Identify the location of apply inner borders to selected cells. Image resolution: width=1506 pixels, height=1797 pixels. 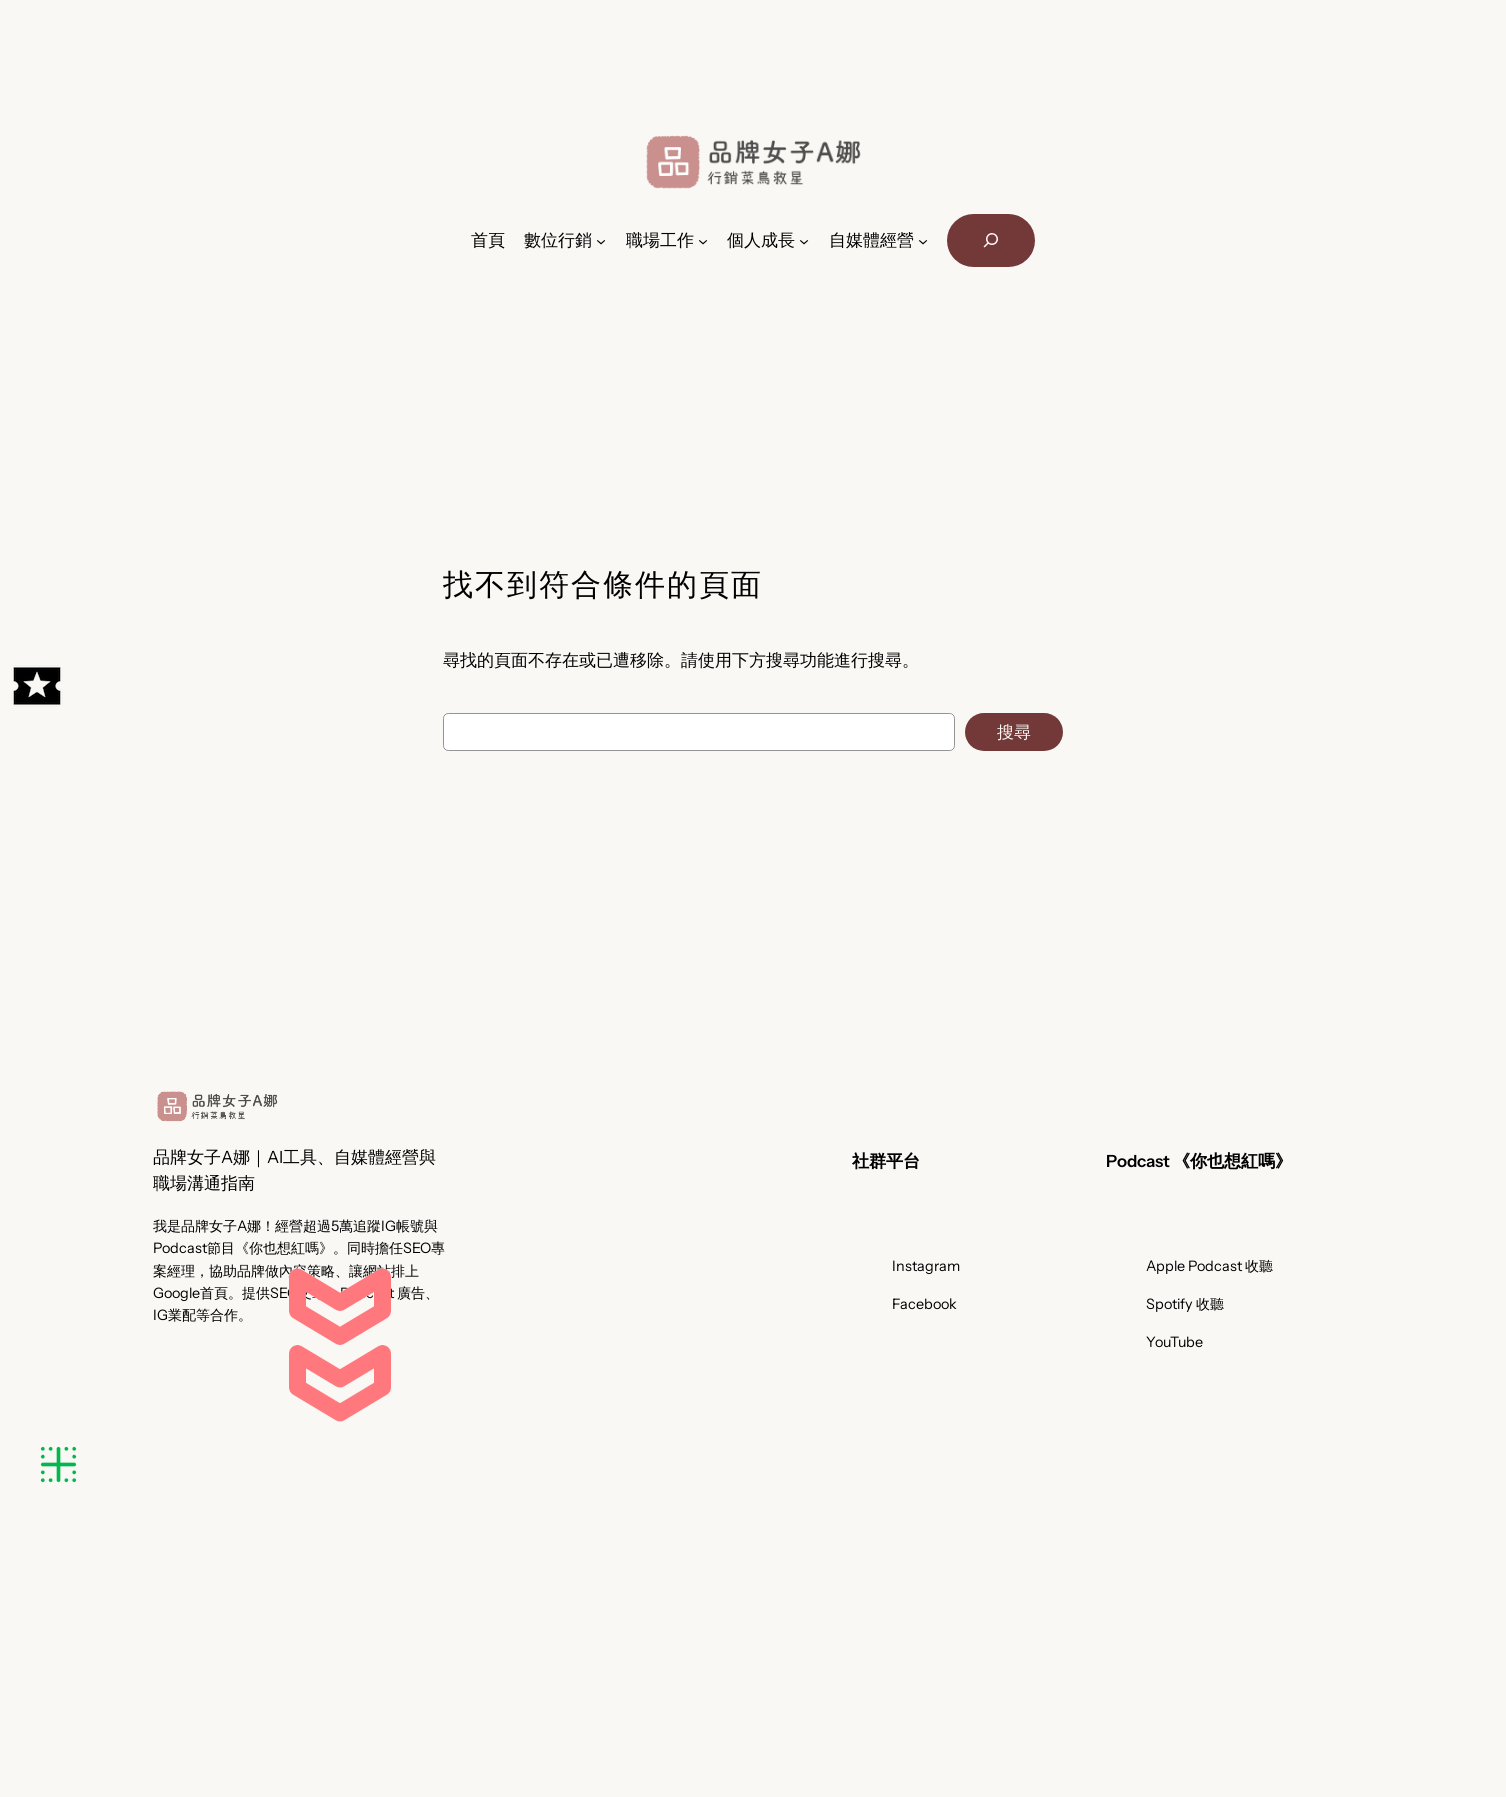
(58, 1464).